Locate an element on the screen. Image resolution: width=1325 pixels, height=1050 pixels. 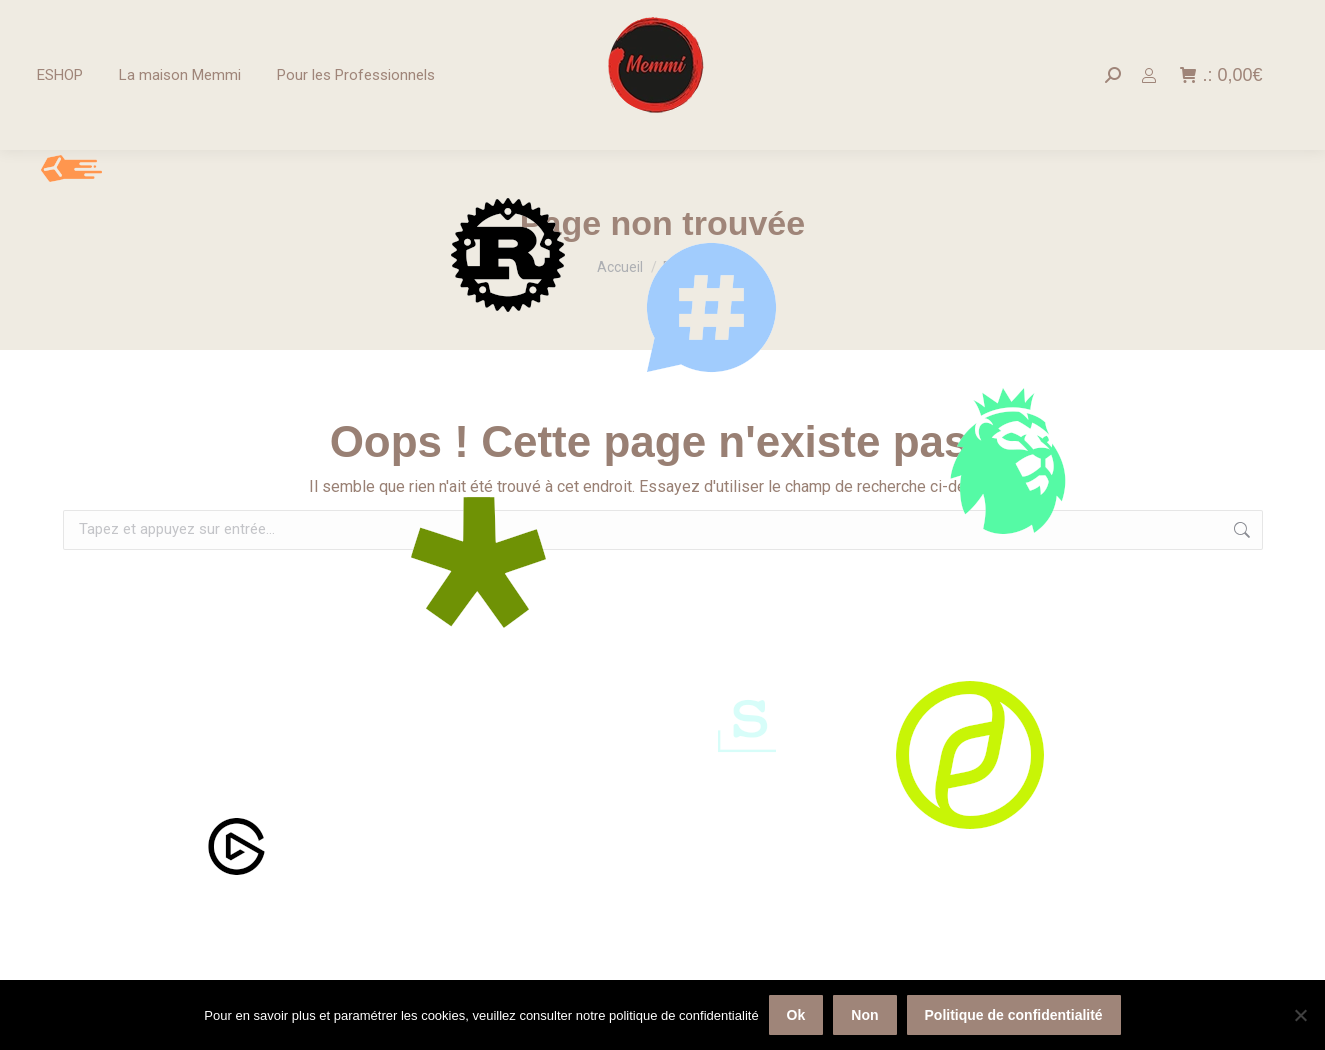
open a chat channel or thread is located at coordinates (711, 307).